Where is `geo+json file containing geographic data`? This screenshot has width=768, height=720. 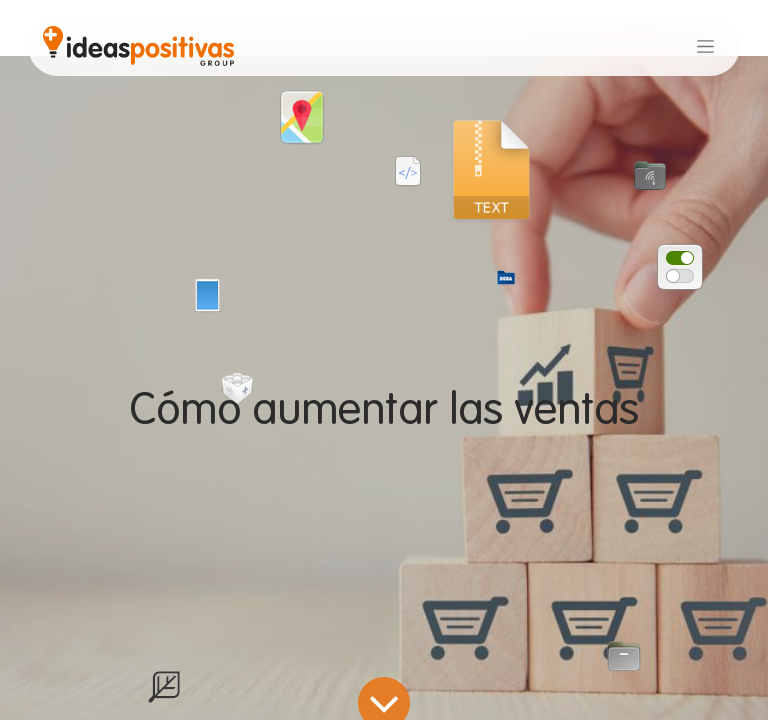 geo+json file containing geographic data is located at coordinates (302, 117).